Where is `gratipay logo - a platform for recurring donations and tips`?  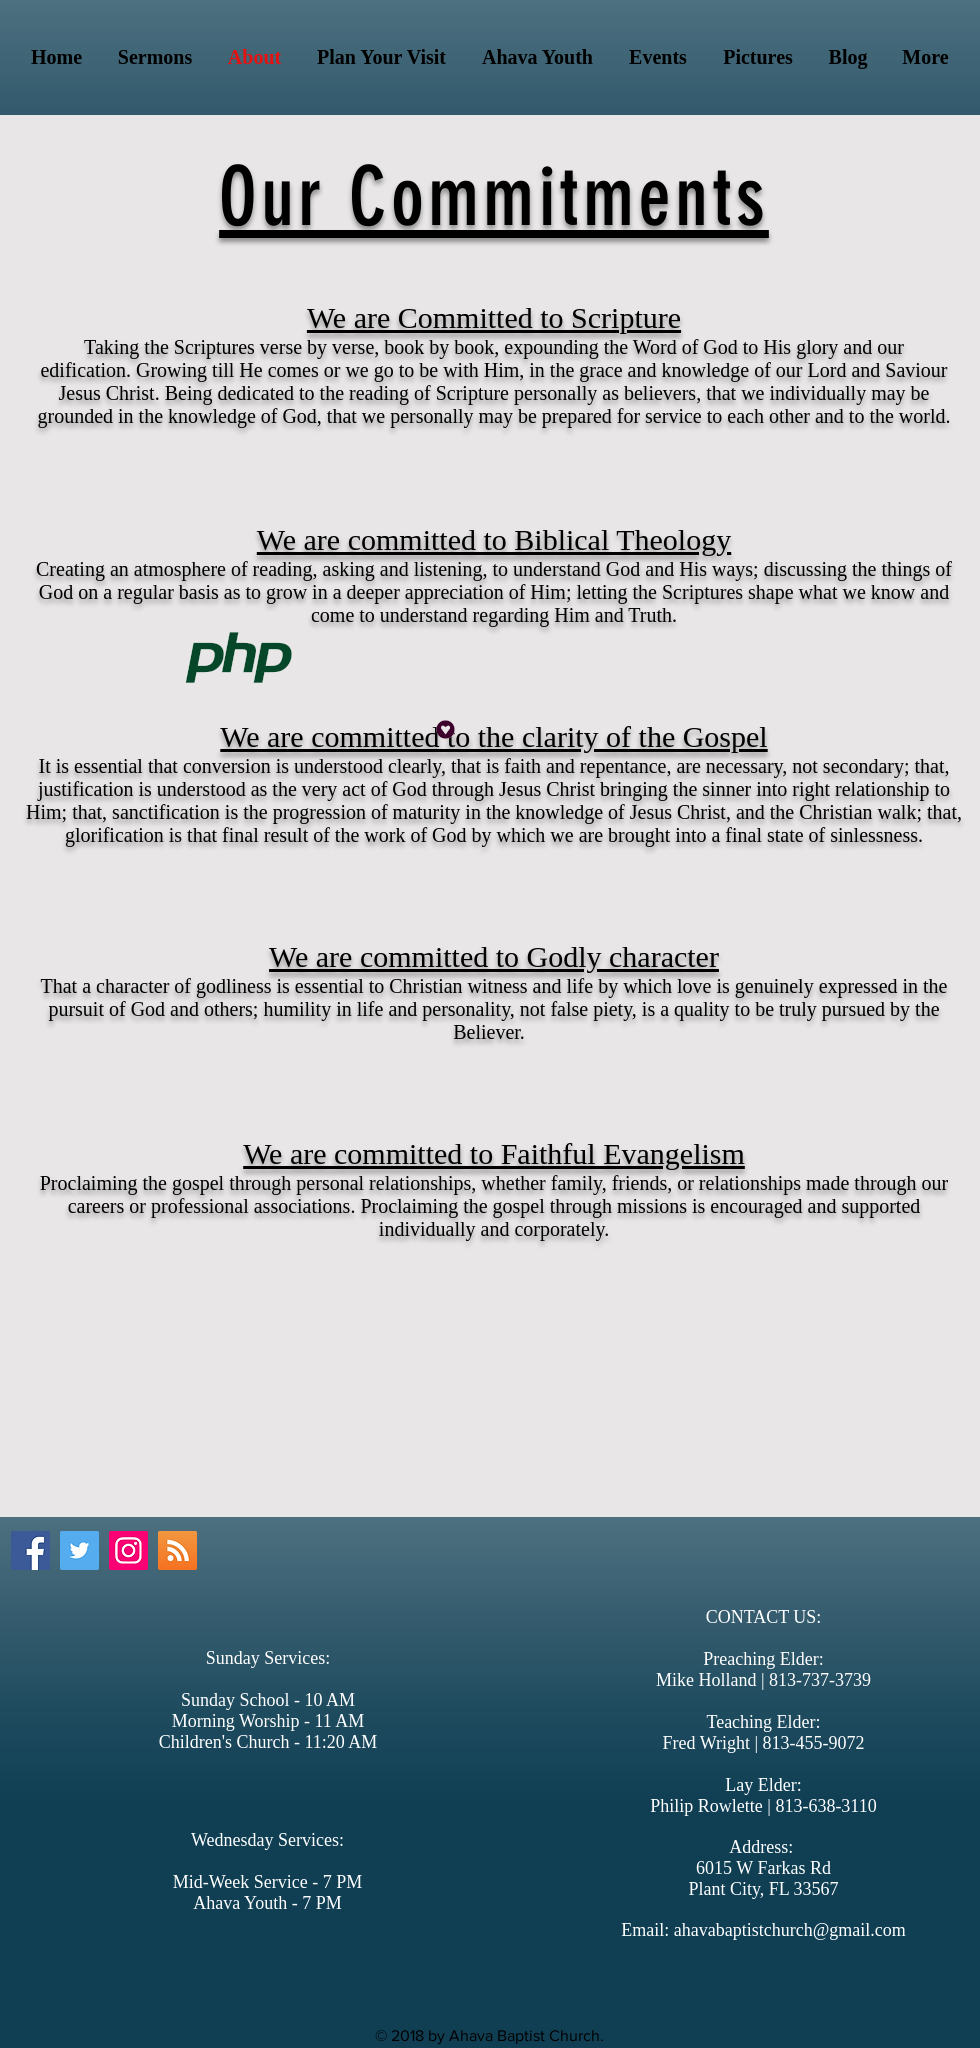
gratipay logo - a platform for recurring donations and tips is located at coordinates (445, 729).